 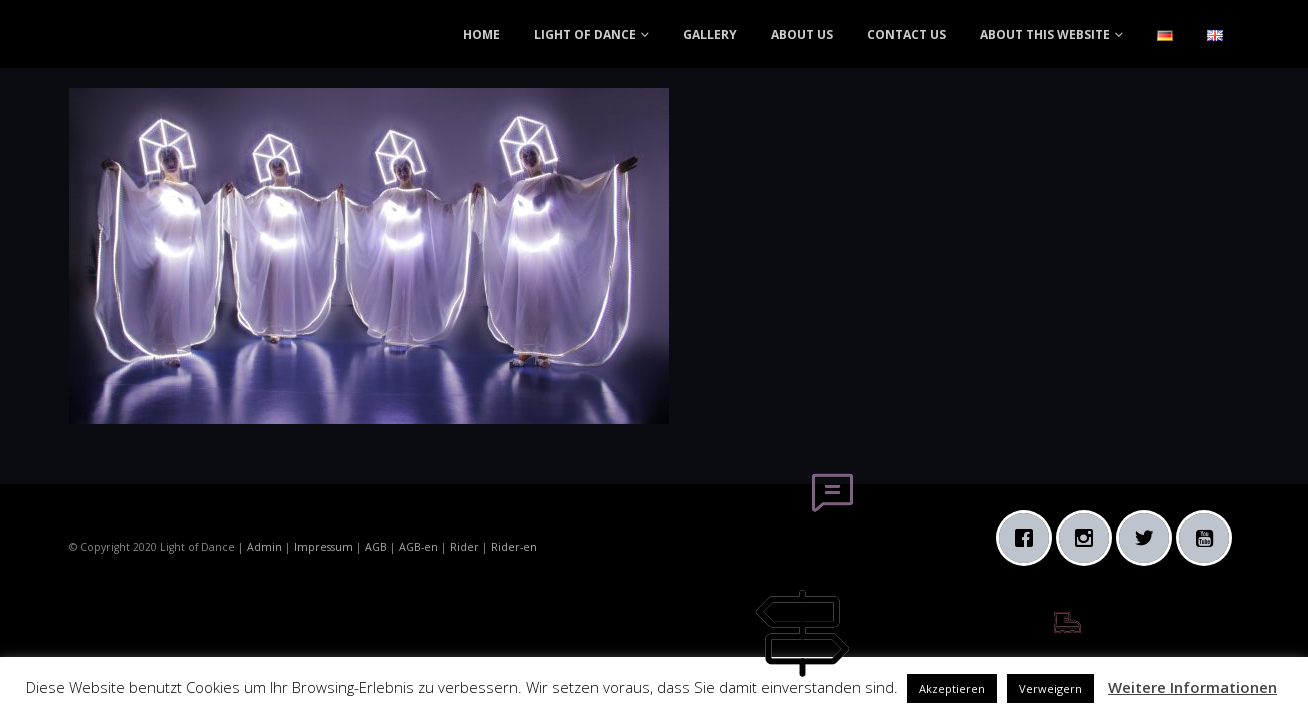 I want to click on open chat or messaging, so click(x=832, y=489).